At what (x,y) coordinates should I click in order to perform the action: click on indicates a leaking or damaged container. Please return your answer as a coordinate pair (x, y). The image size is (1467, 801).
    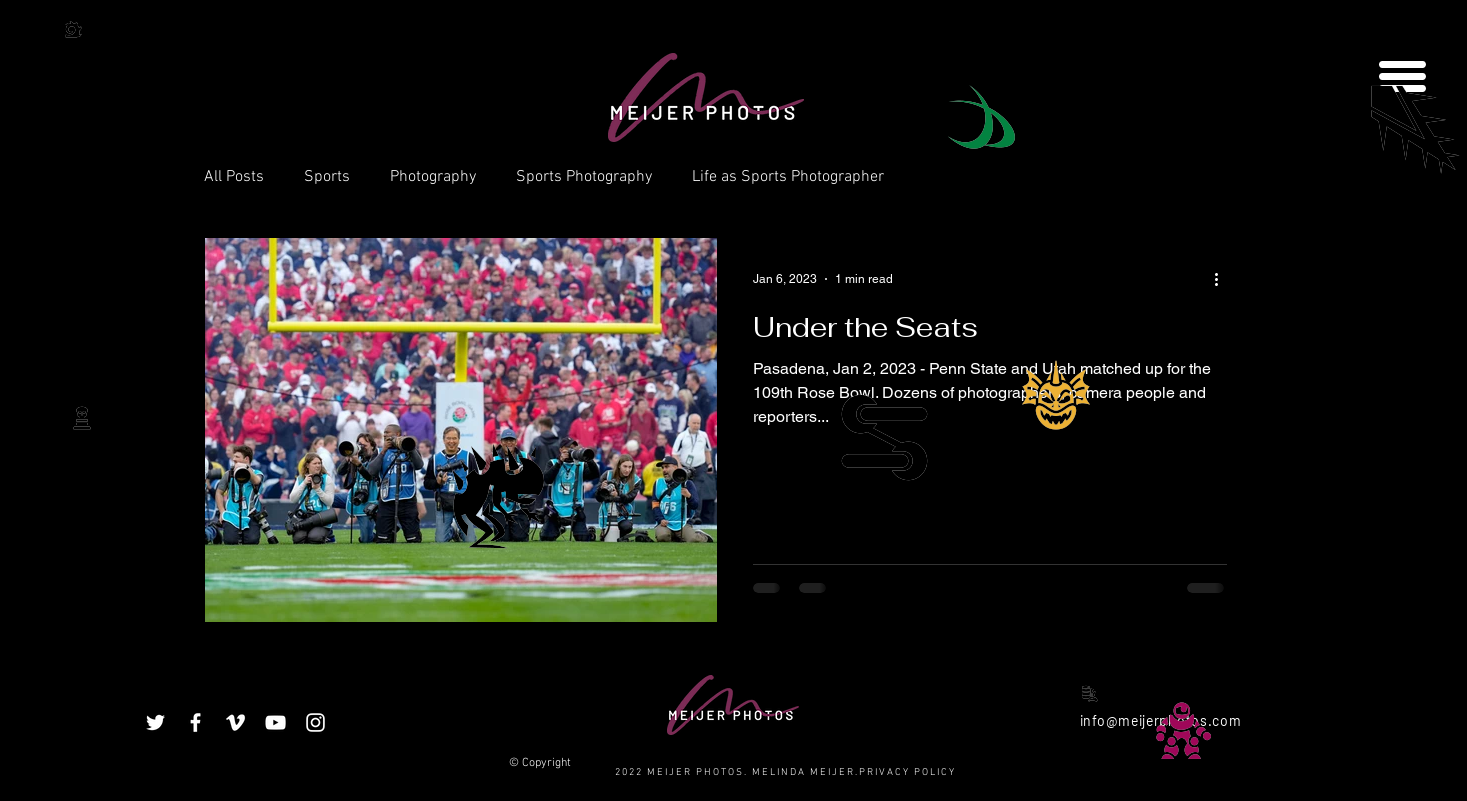
    Looking at the image, I should click on (1089, 693).